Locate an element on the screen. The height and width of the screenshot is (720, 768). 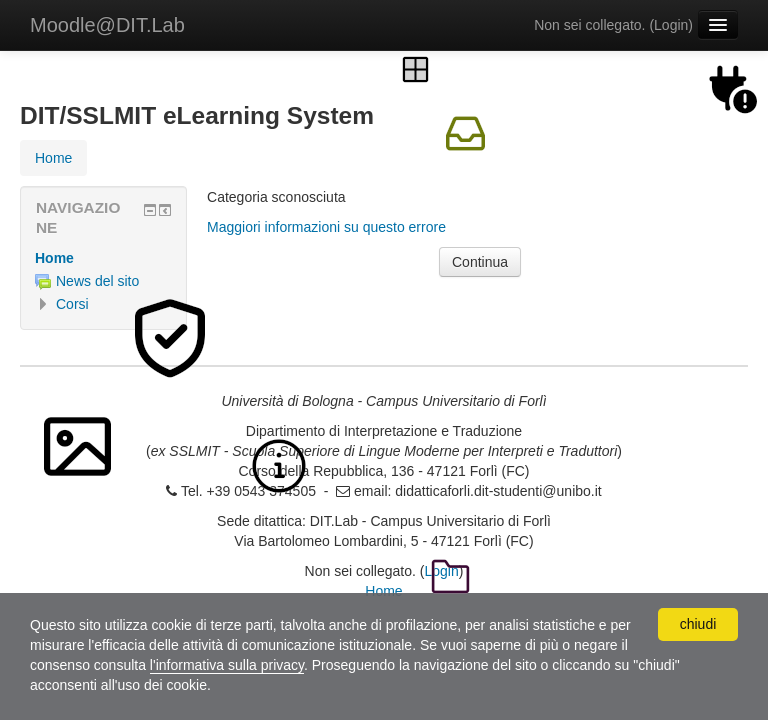
view more information or details is located at coordinates (279, 466).